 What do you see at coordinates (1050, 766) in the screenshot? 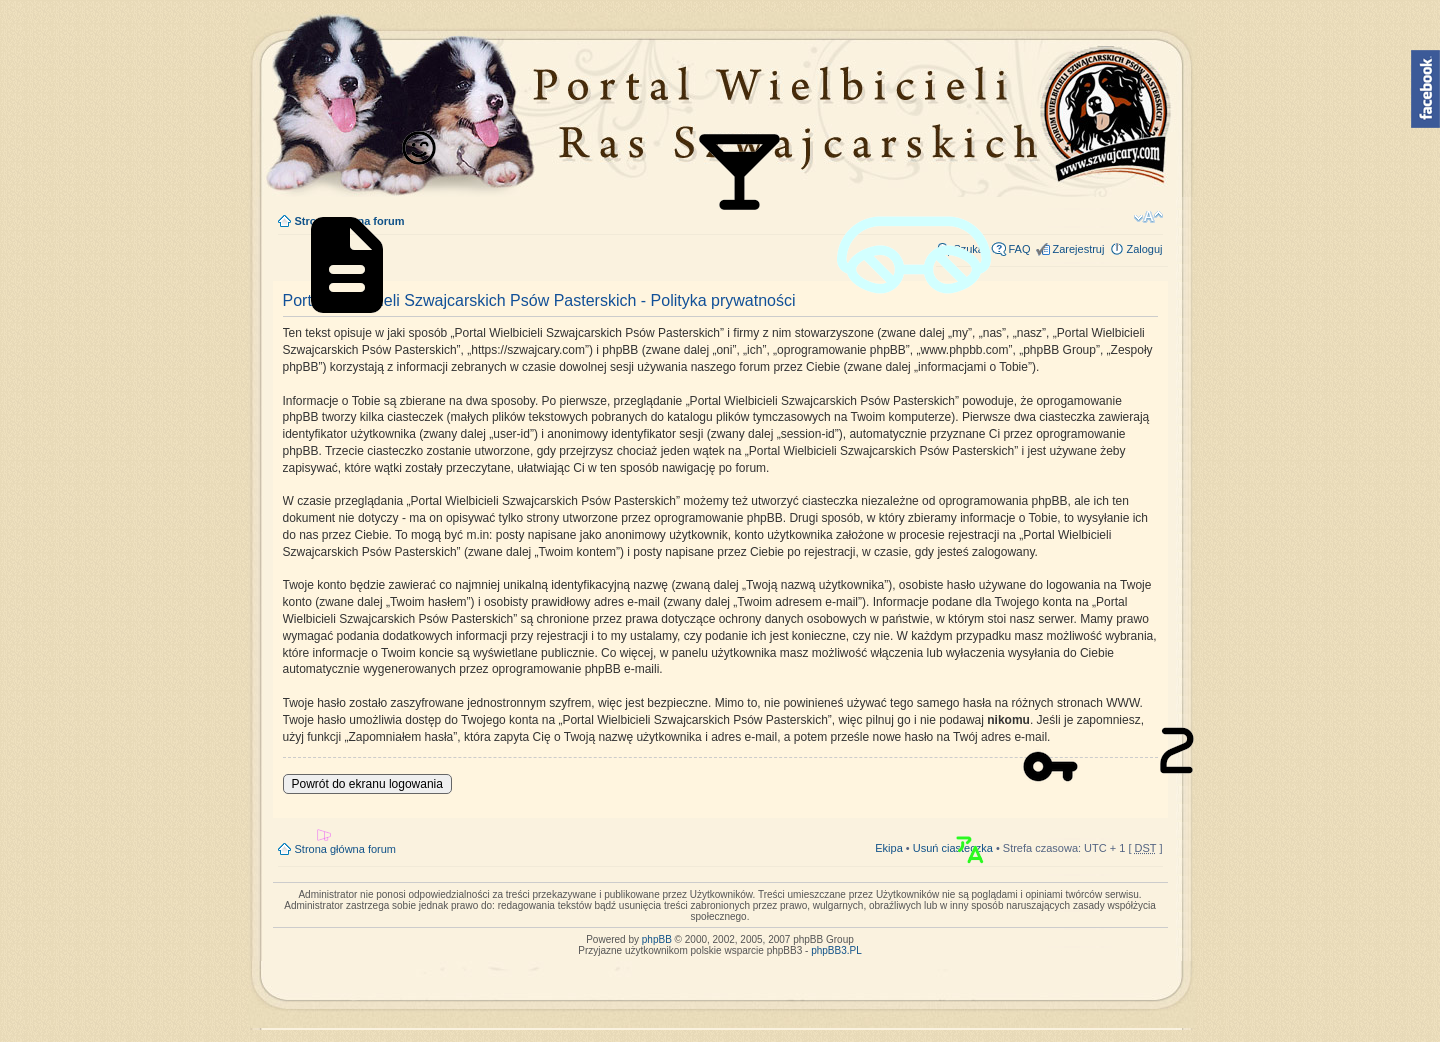
I see `access VPN or secure connection settings` at bounding box center [1050, 766].